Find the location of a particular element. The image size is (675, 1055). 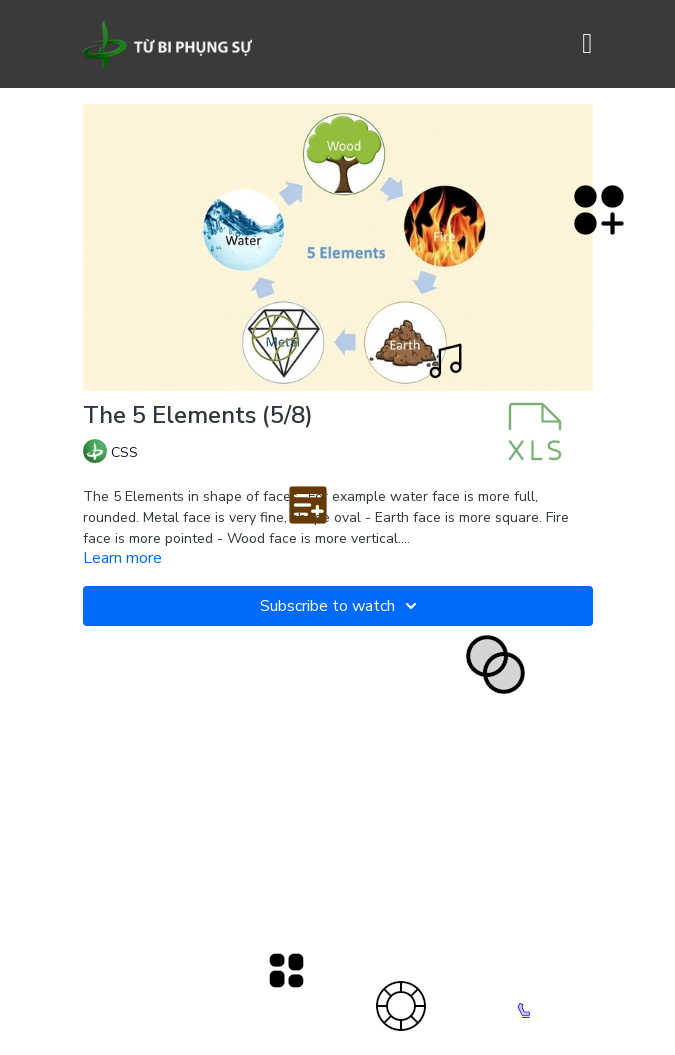

select or reserve a seat is located at coordinates (523, 1010).